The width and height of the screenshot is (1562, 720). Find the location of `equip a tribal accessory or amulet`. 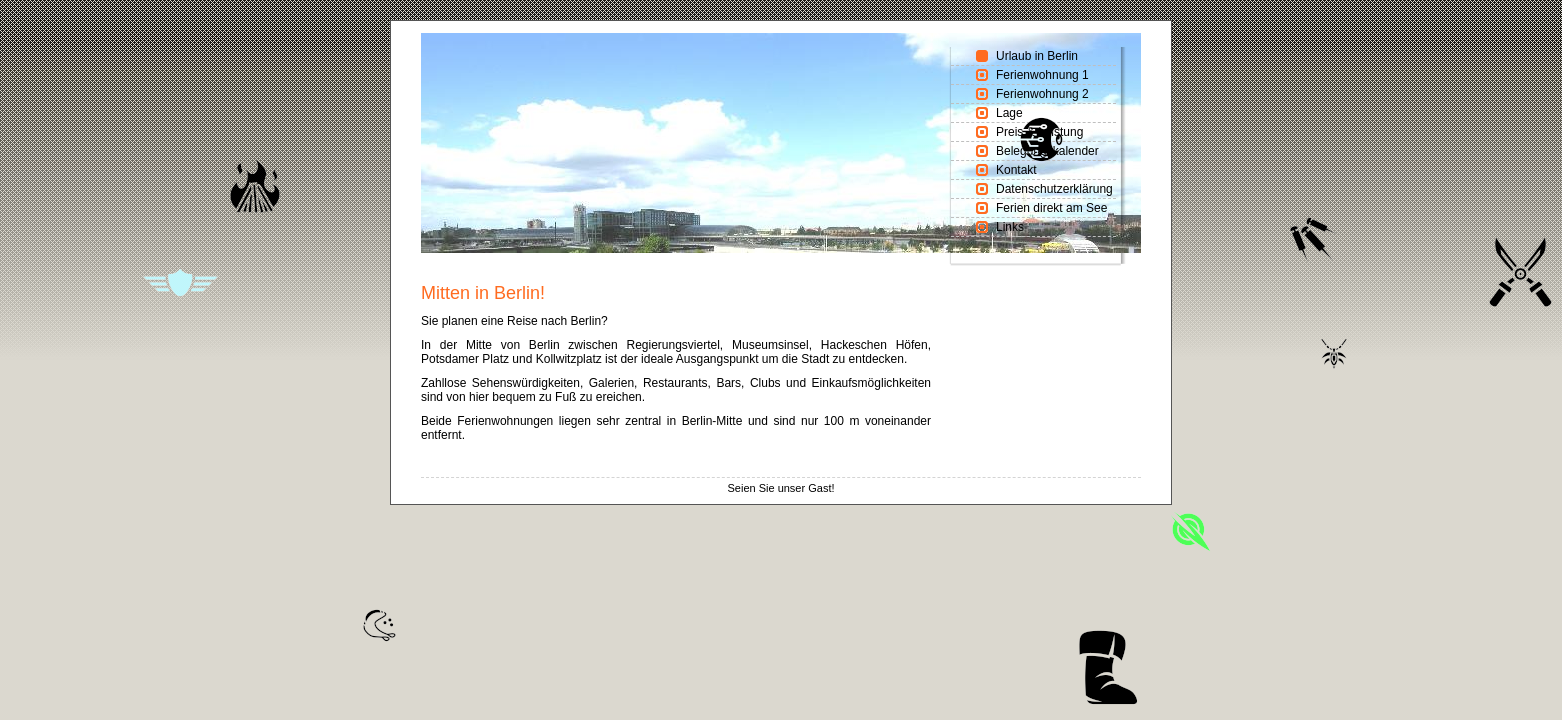

equip a tribal accessory or amulet is located at coordinates (1334, 354).